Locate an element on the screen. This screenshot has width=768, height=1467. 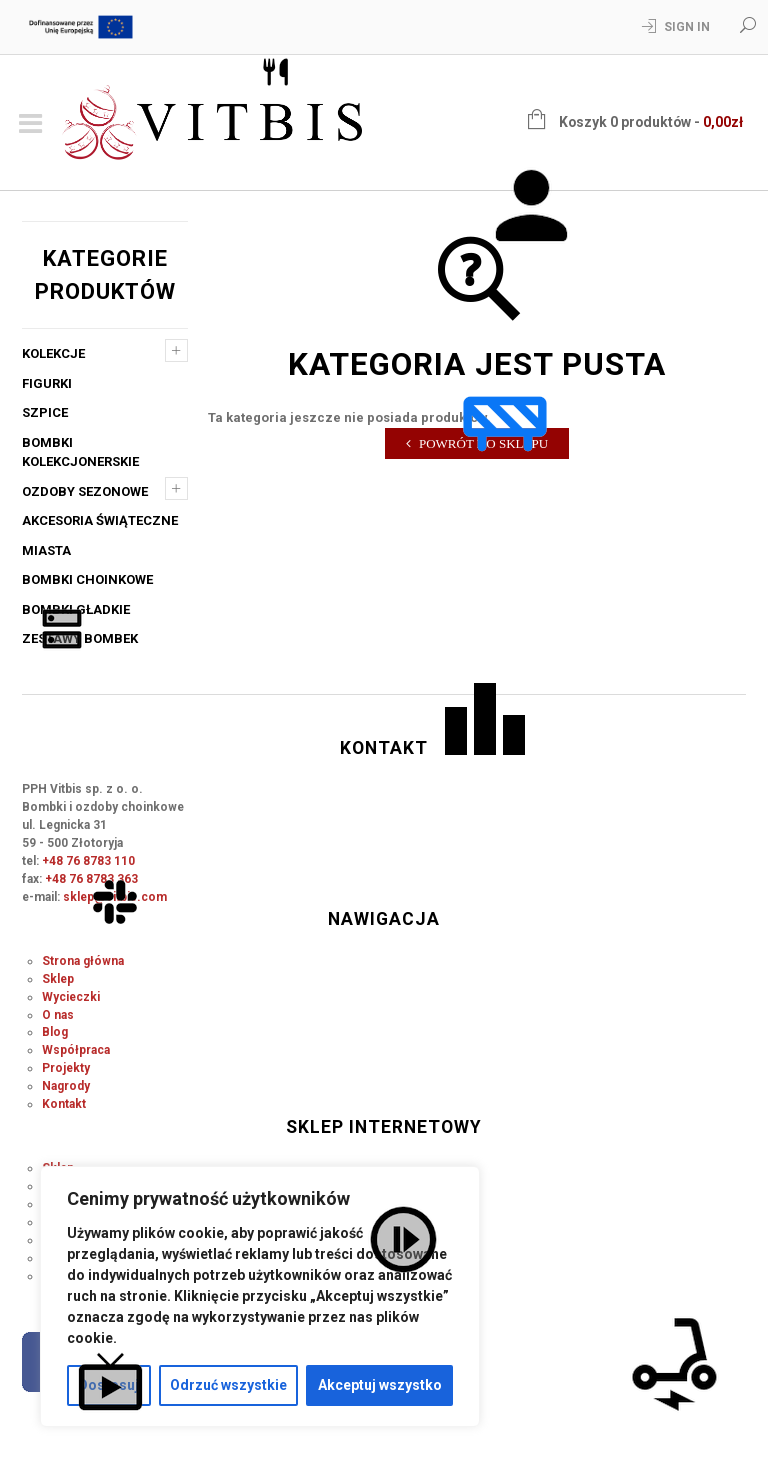
open Slack app is located at coordinates (115, 902).